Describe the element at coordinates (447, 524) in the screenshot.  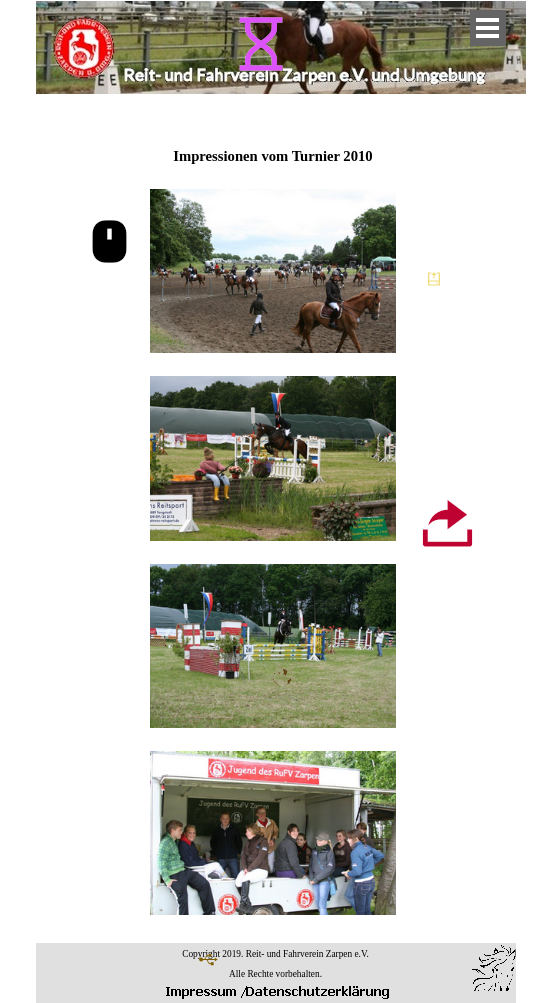
I see `share content to another app or person` at that location.